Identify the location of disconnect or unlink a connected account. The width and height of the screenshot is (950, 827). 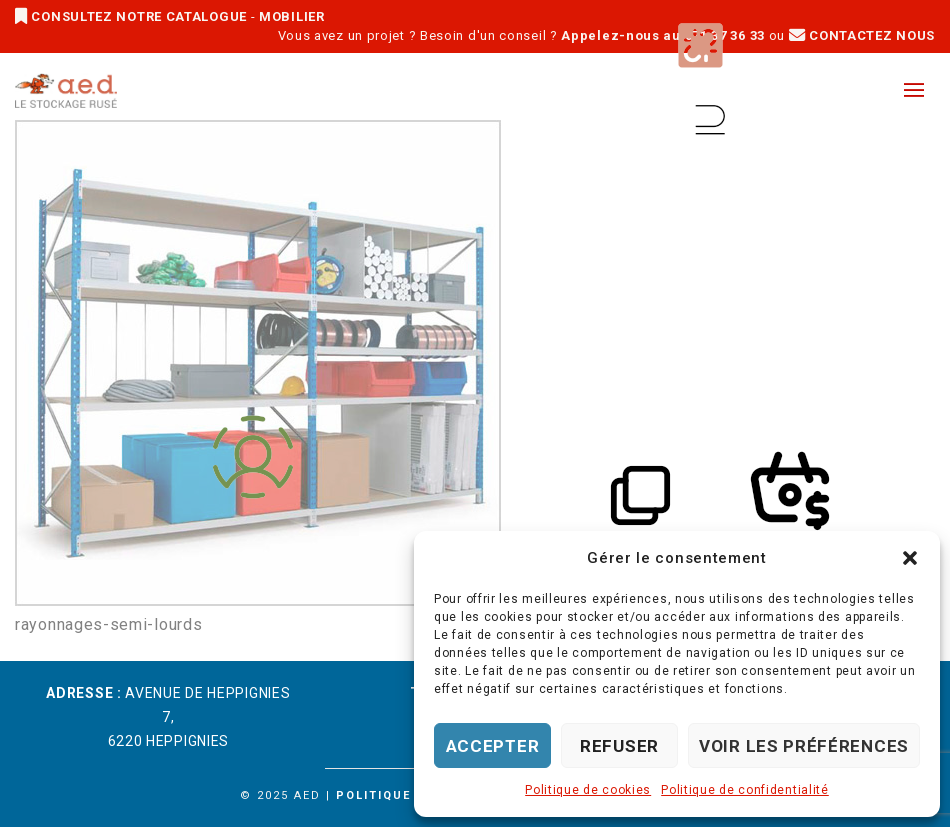
(700, 45).